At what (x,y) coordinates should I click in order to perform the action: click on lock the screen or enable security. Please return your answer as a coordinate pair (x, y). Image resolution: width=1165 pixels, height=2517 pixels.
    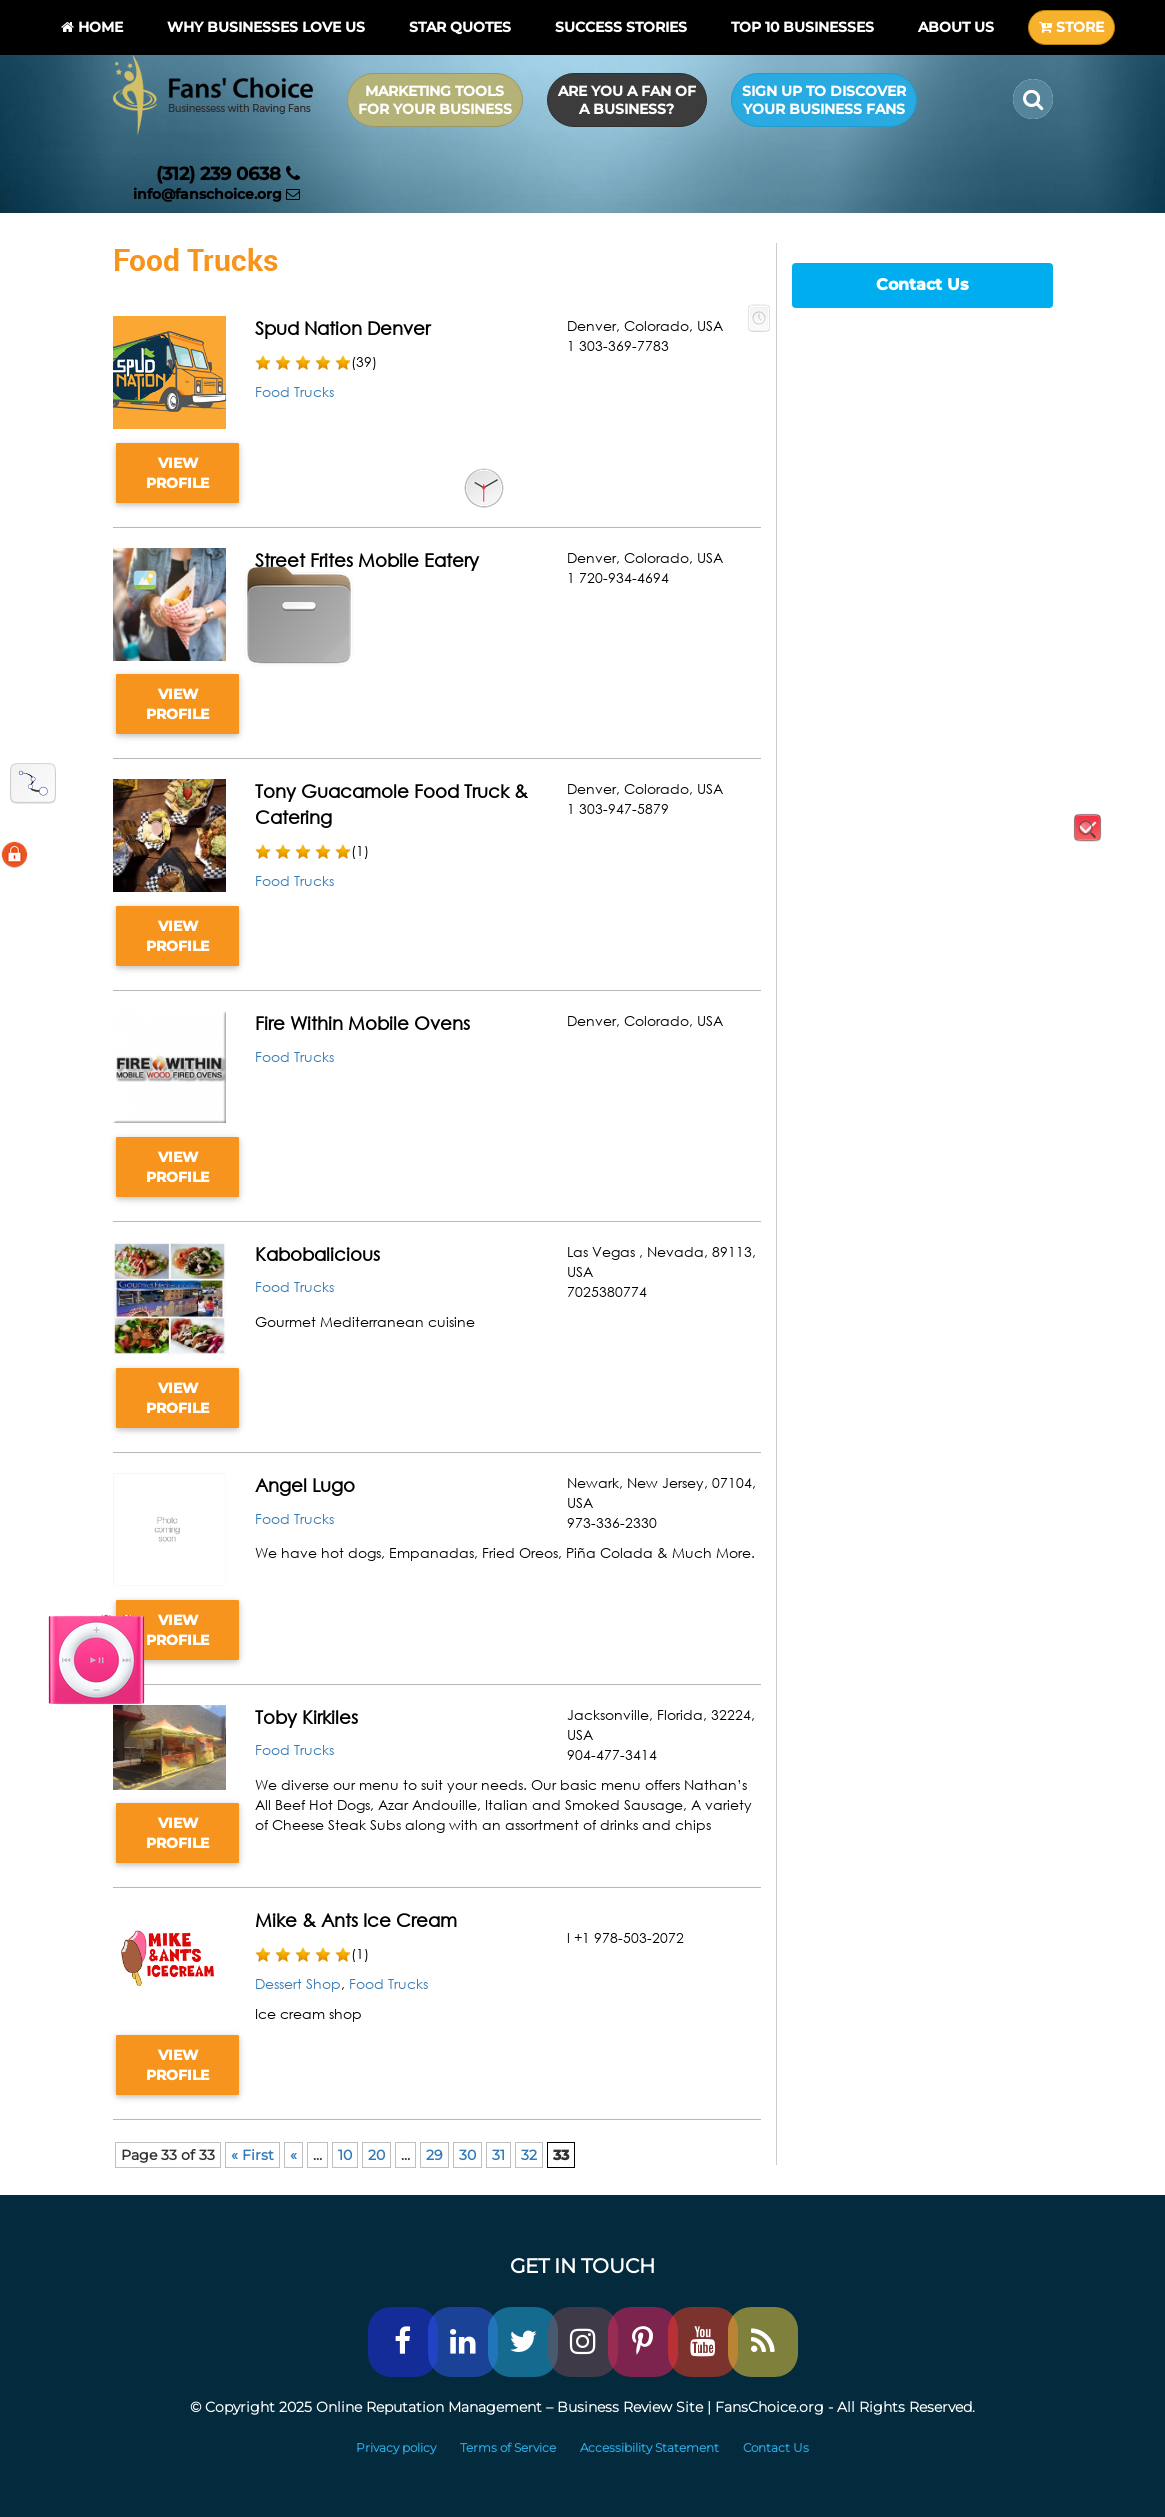
    Looking at the image, I should click on (14, 854).